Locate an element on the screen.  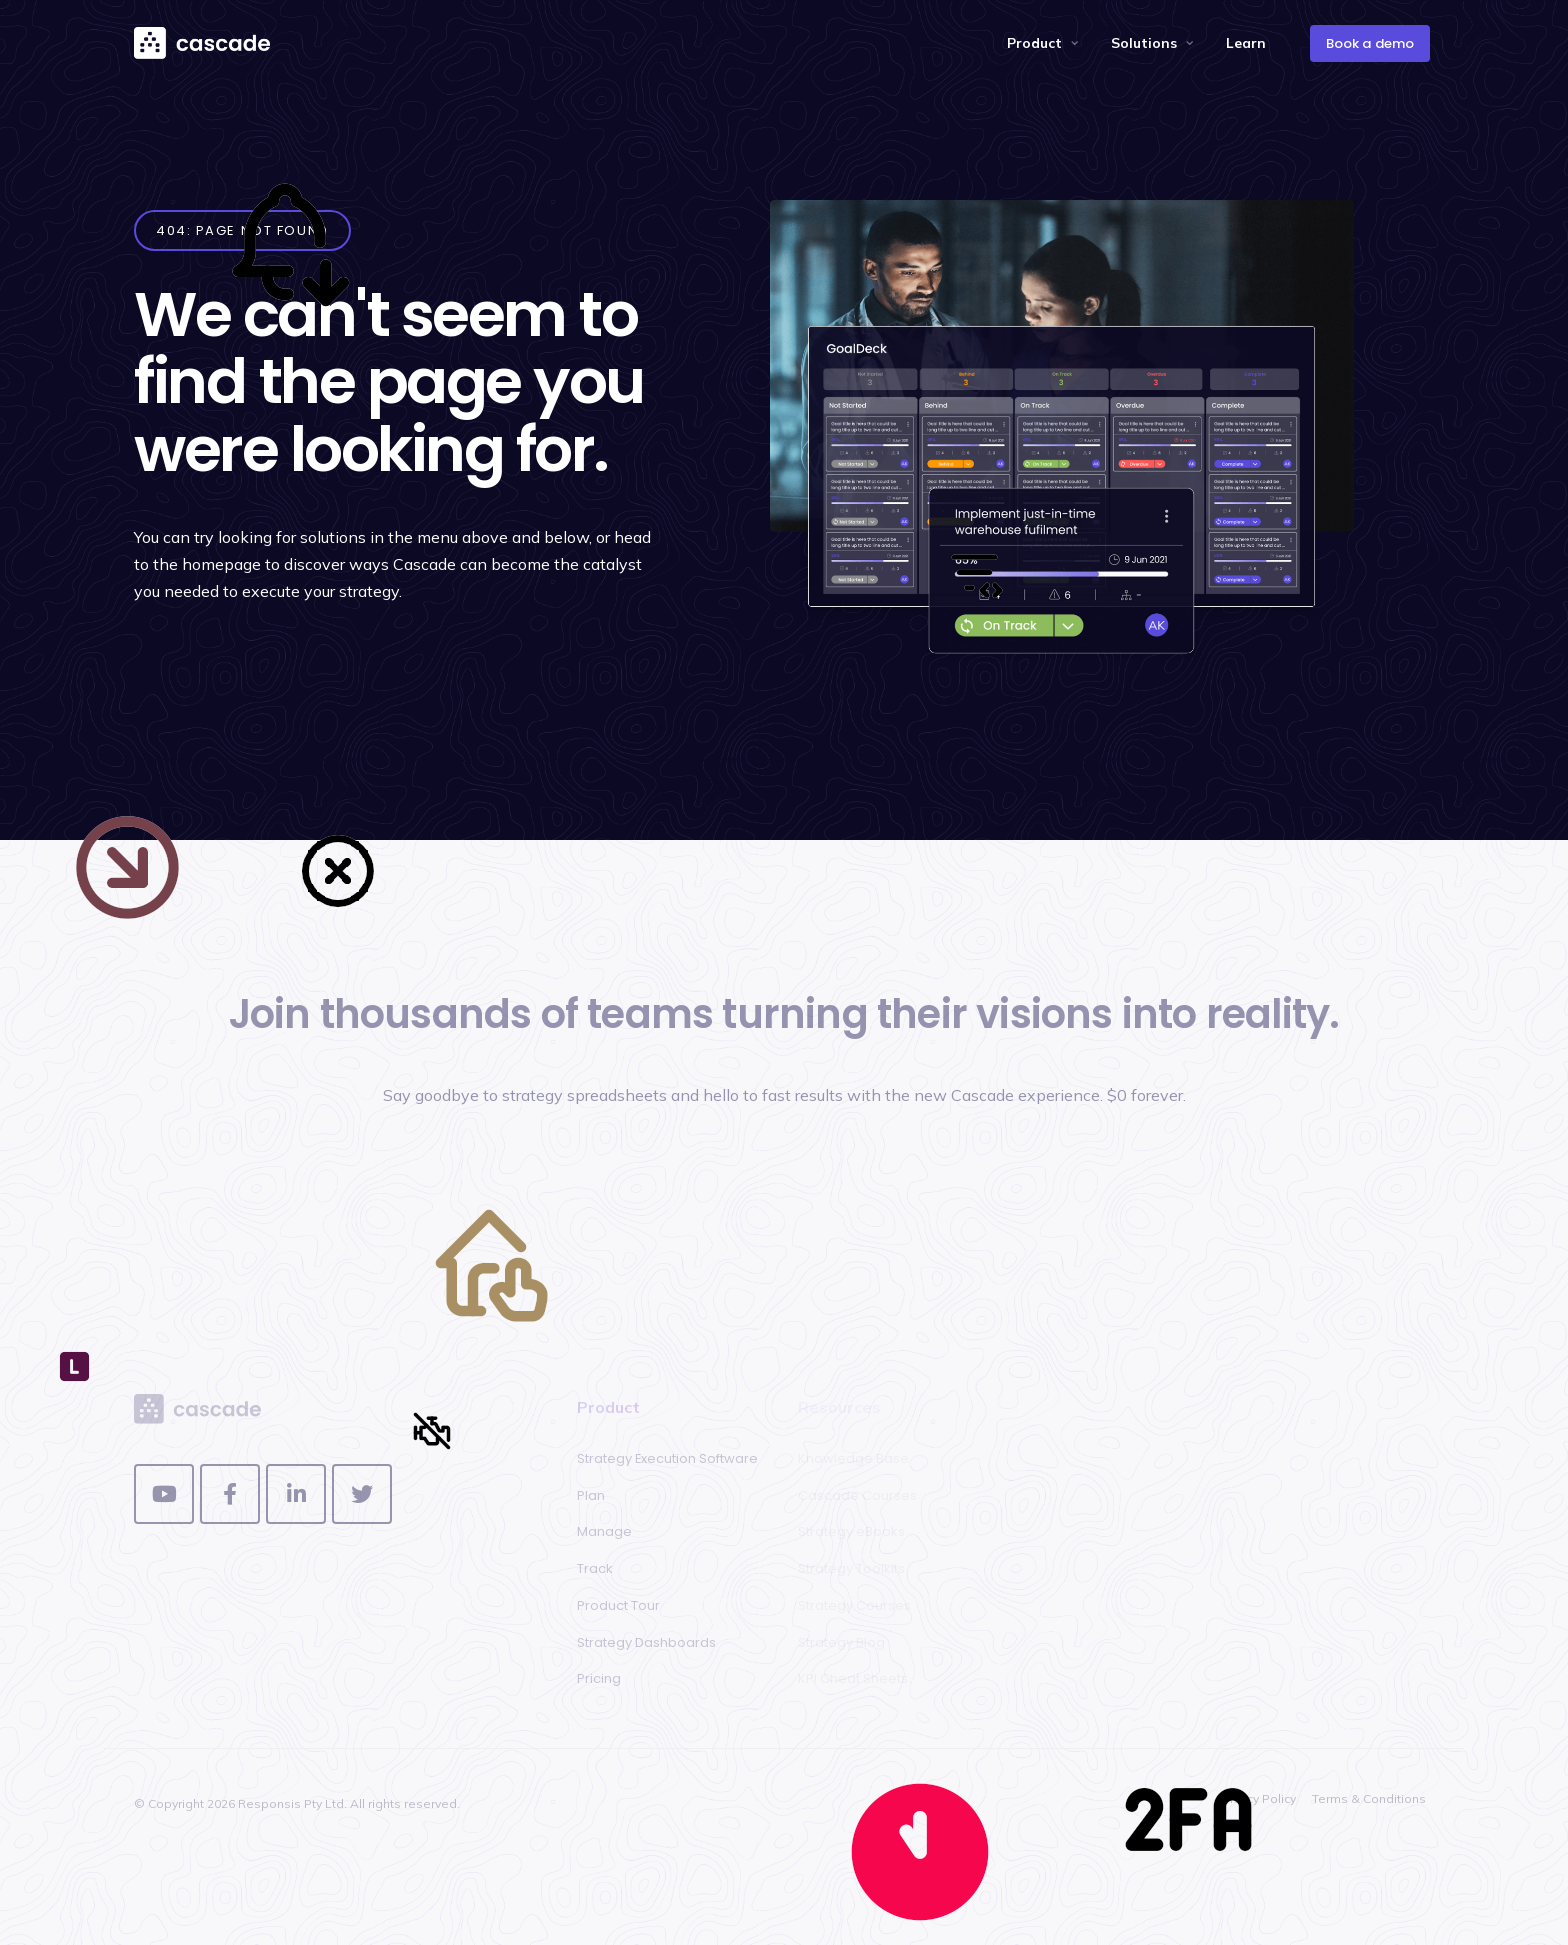
indicates an item or category labeled "L" is located at coordinates (74, 1366).